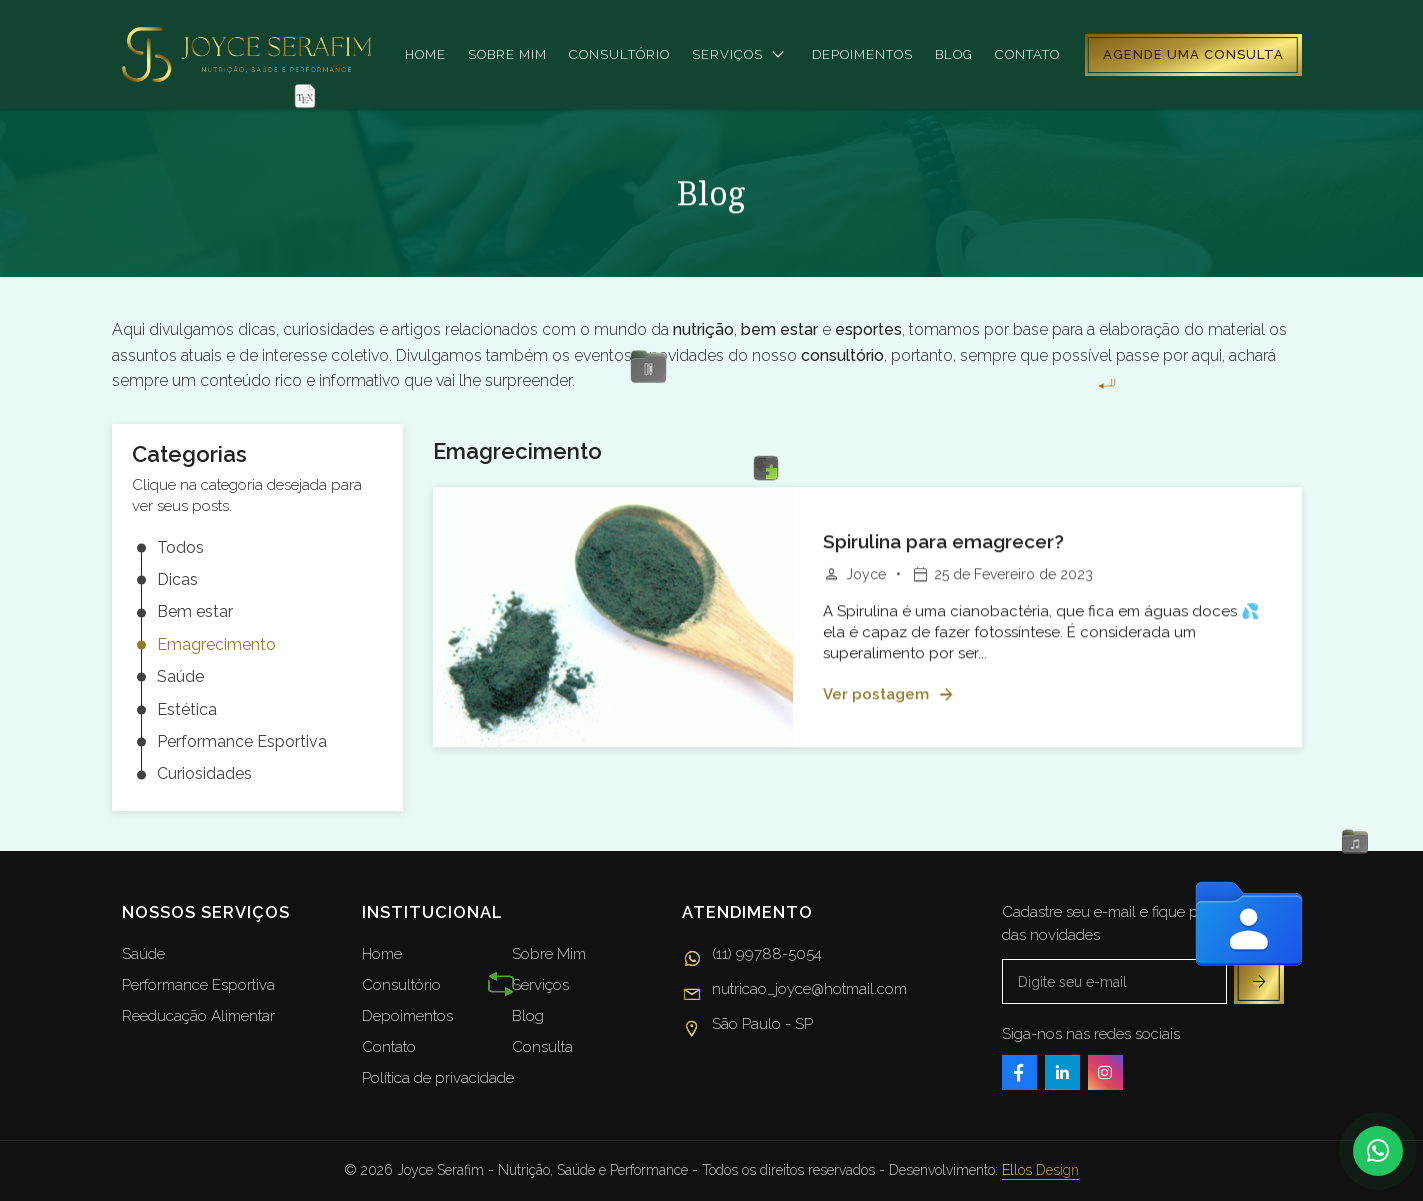  What do you see at coordinates (501, 984) in the screenshot?
I see `sync or refresh mail messages` at bounding box center [501, 984].